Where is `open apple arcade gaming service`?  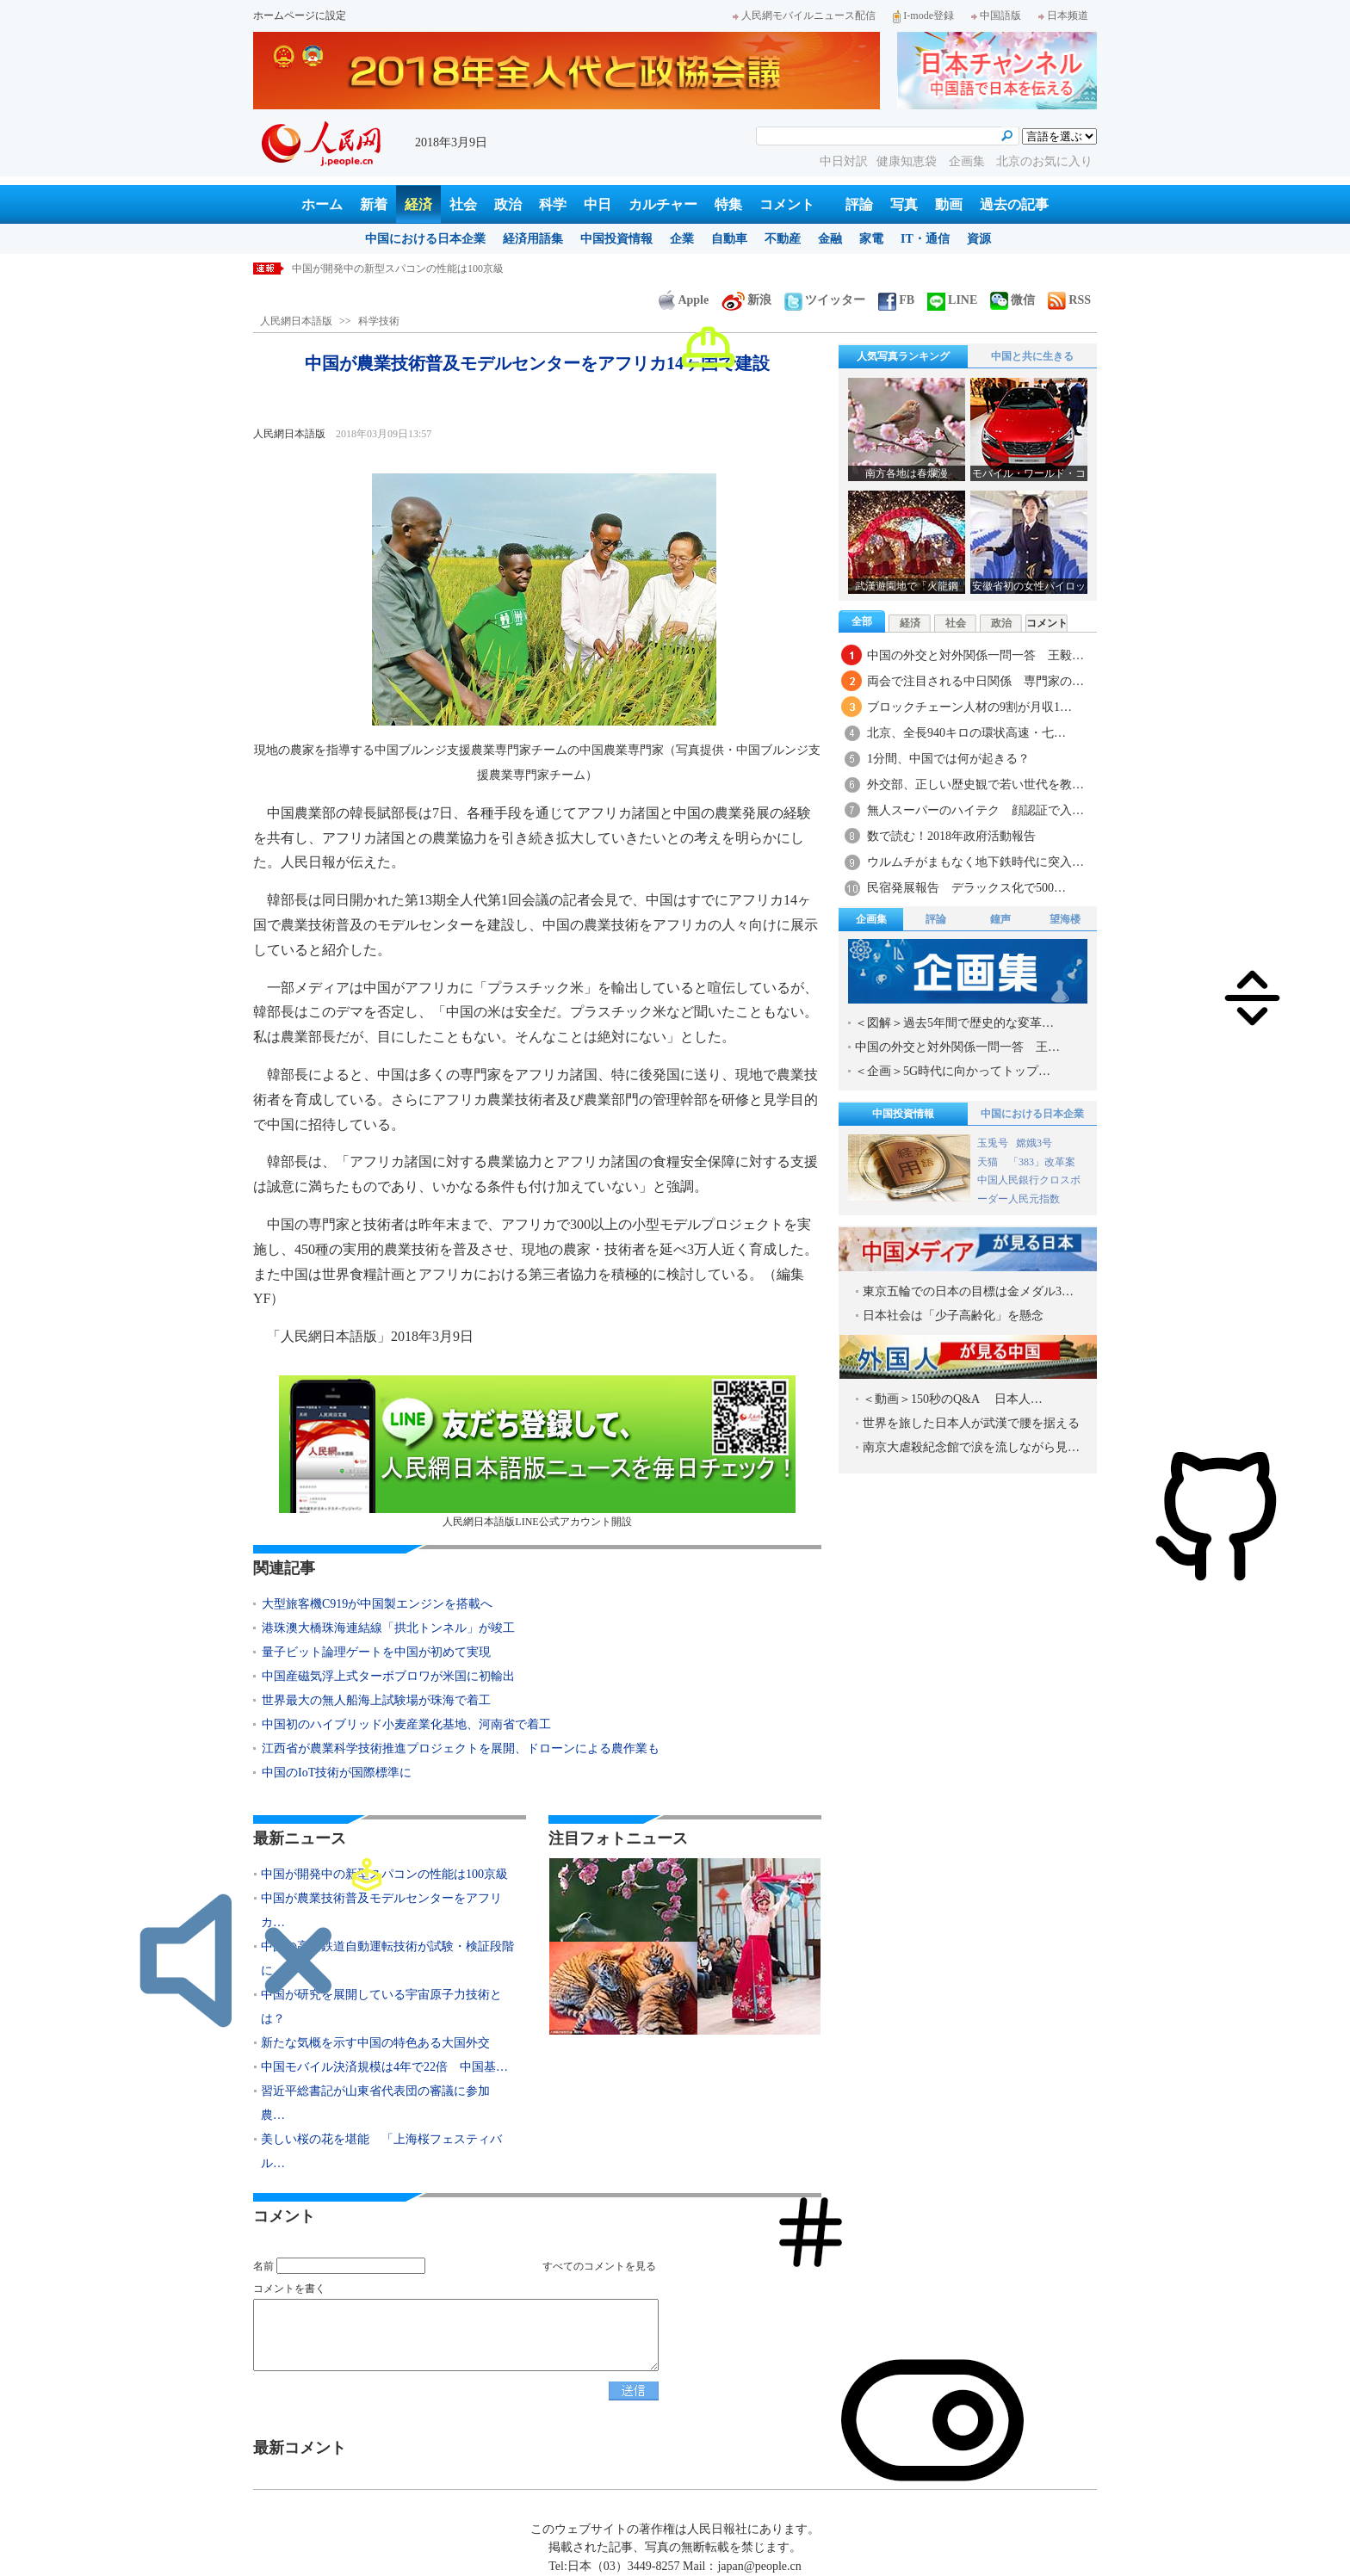 open apple arcade gaming service is located at coordinates (367, 1875).